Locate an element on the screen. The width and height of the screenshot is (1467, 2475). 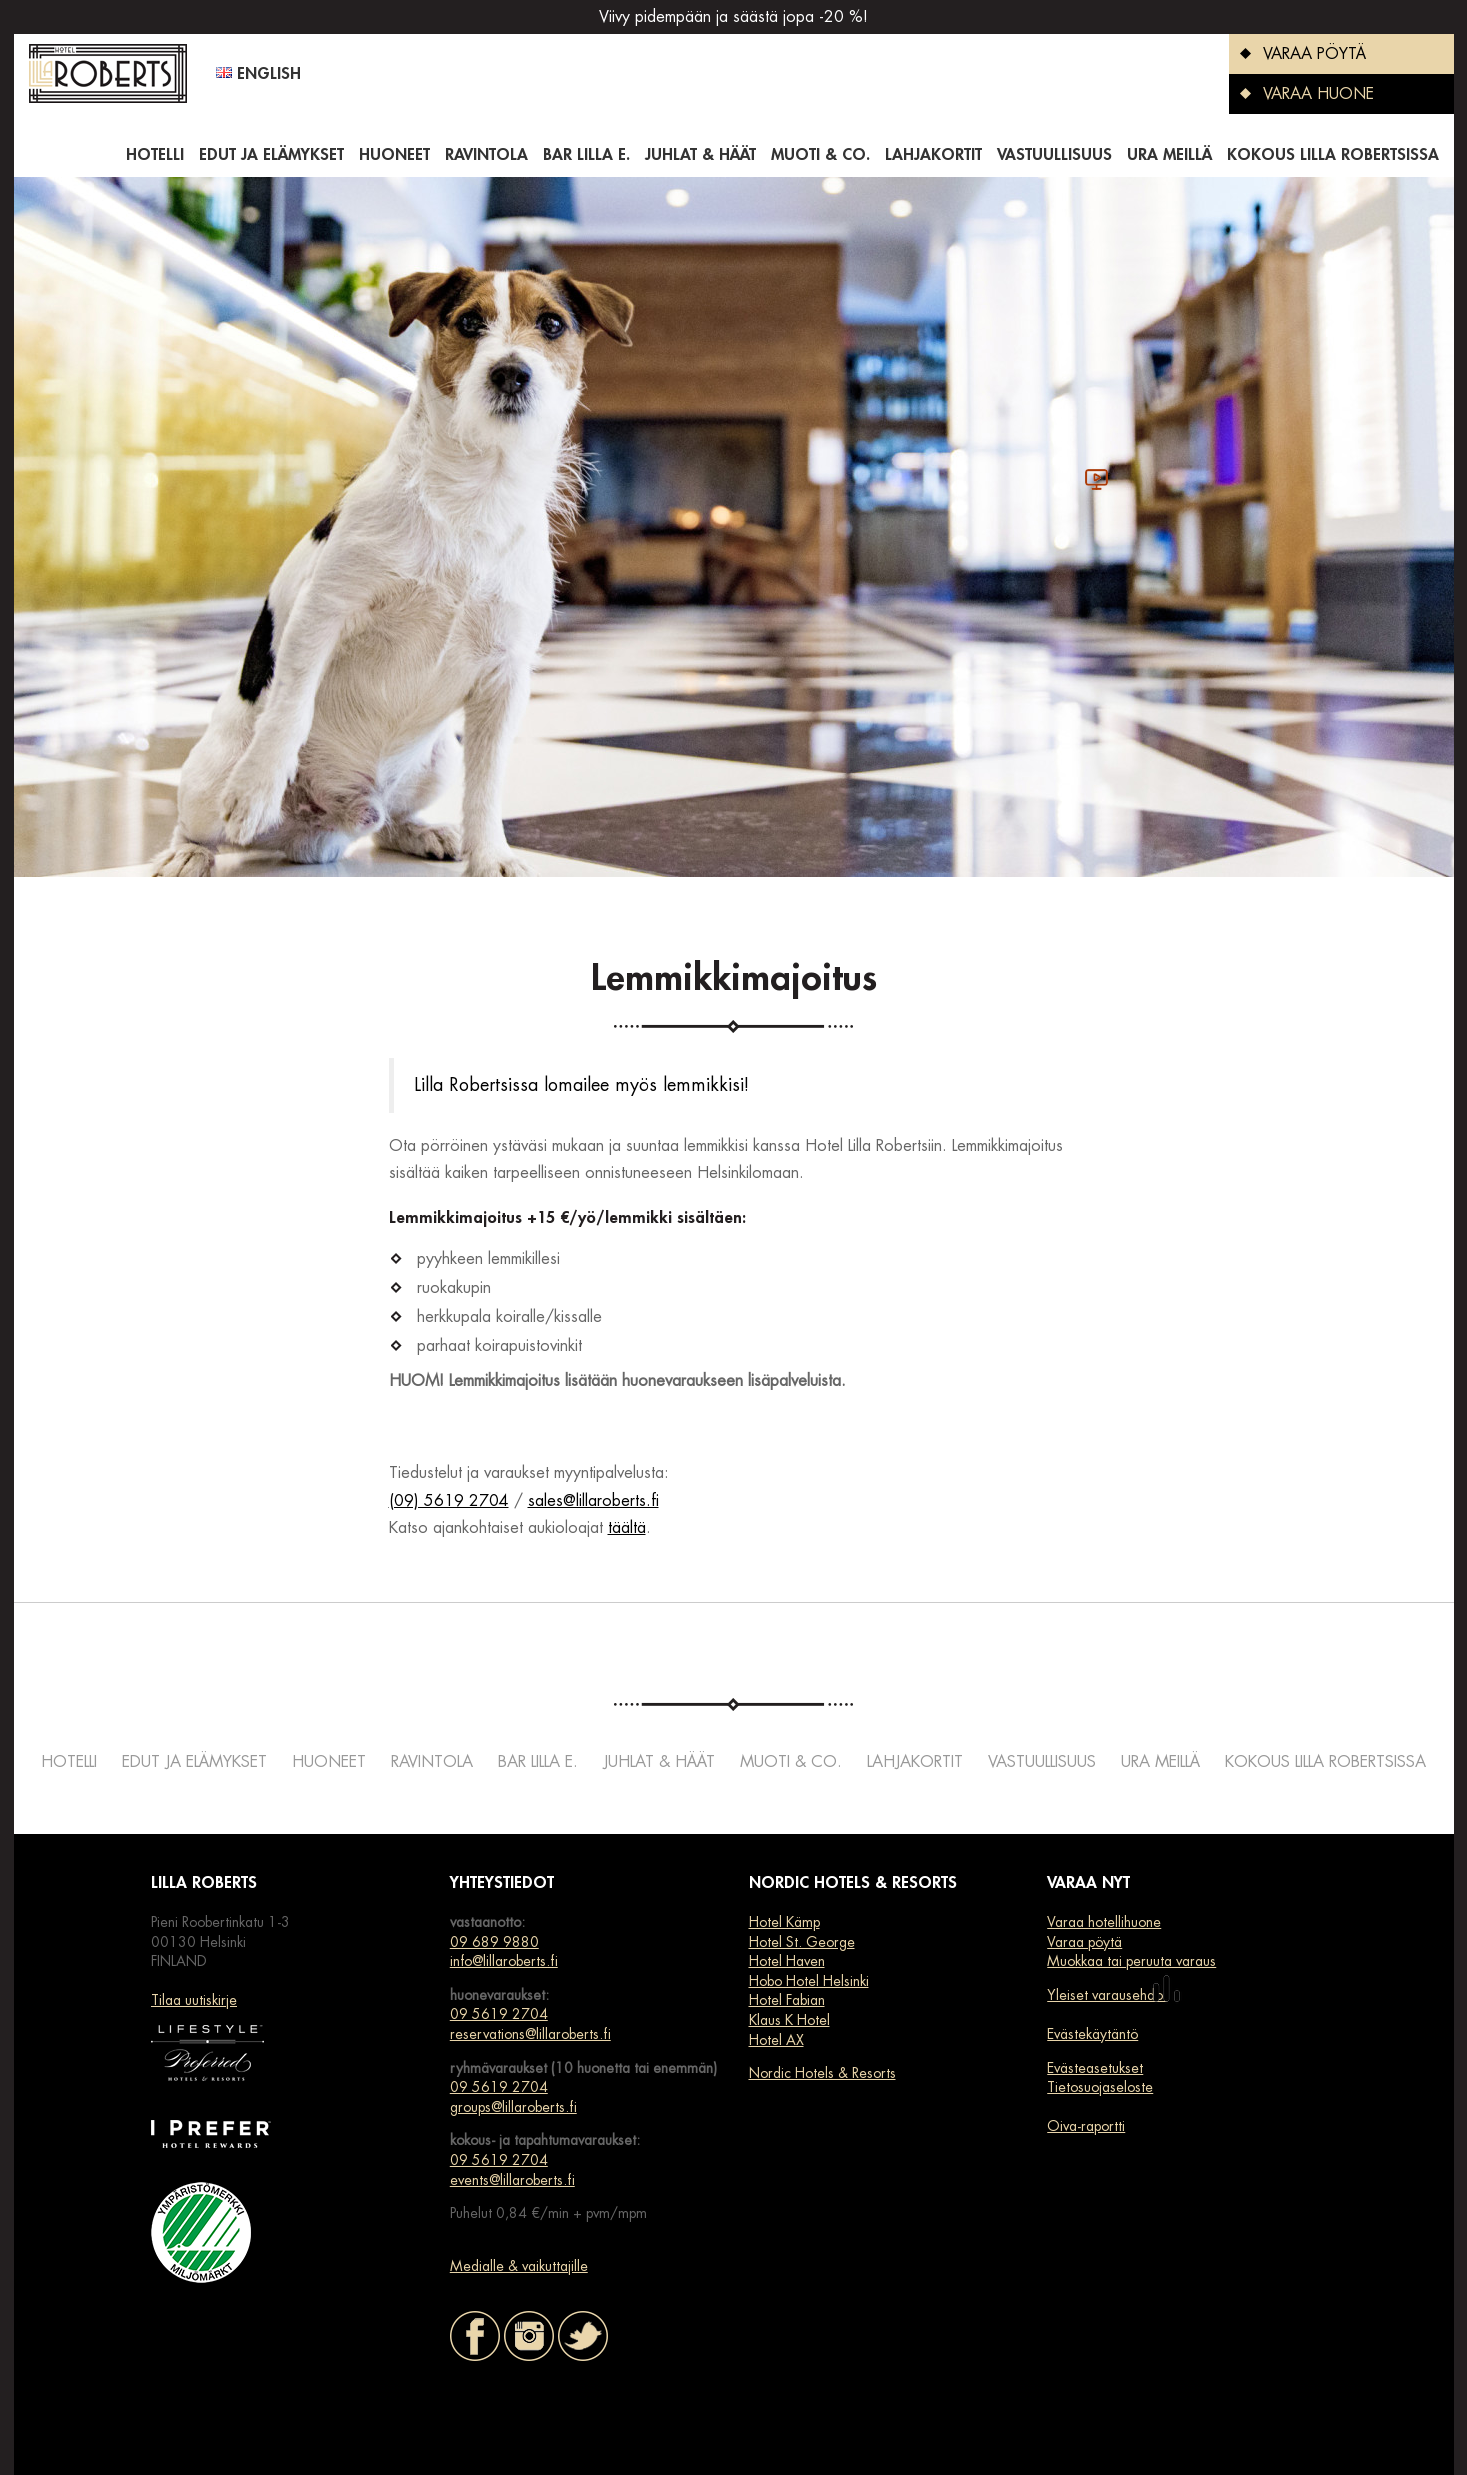
play video on display is located at coordinates (1096, 479).